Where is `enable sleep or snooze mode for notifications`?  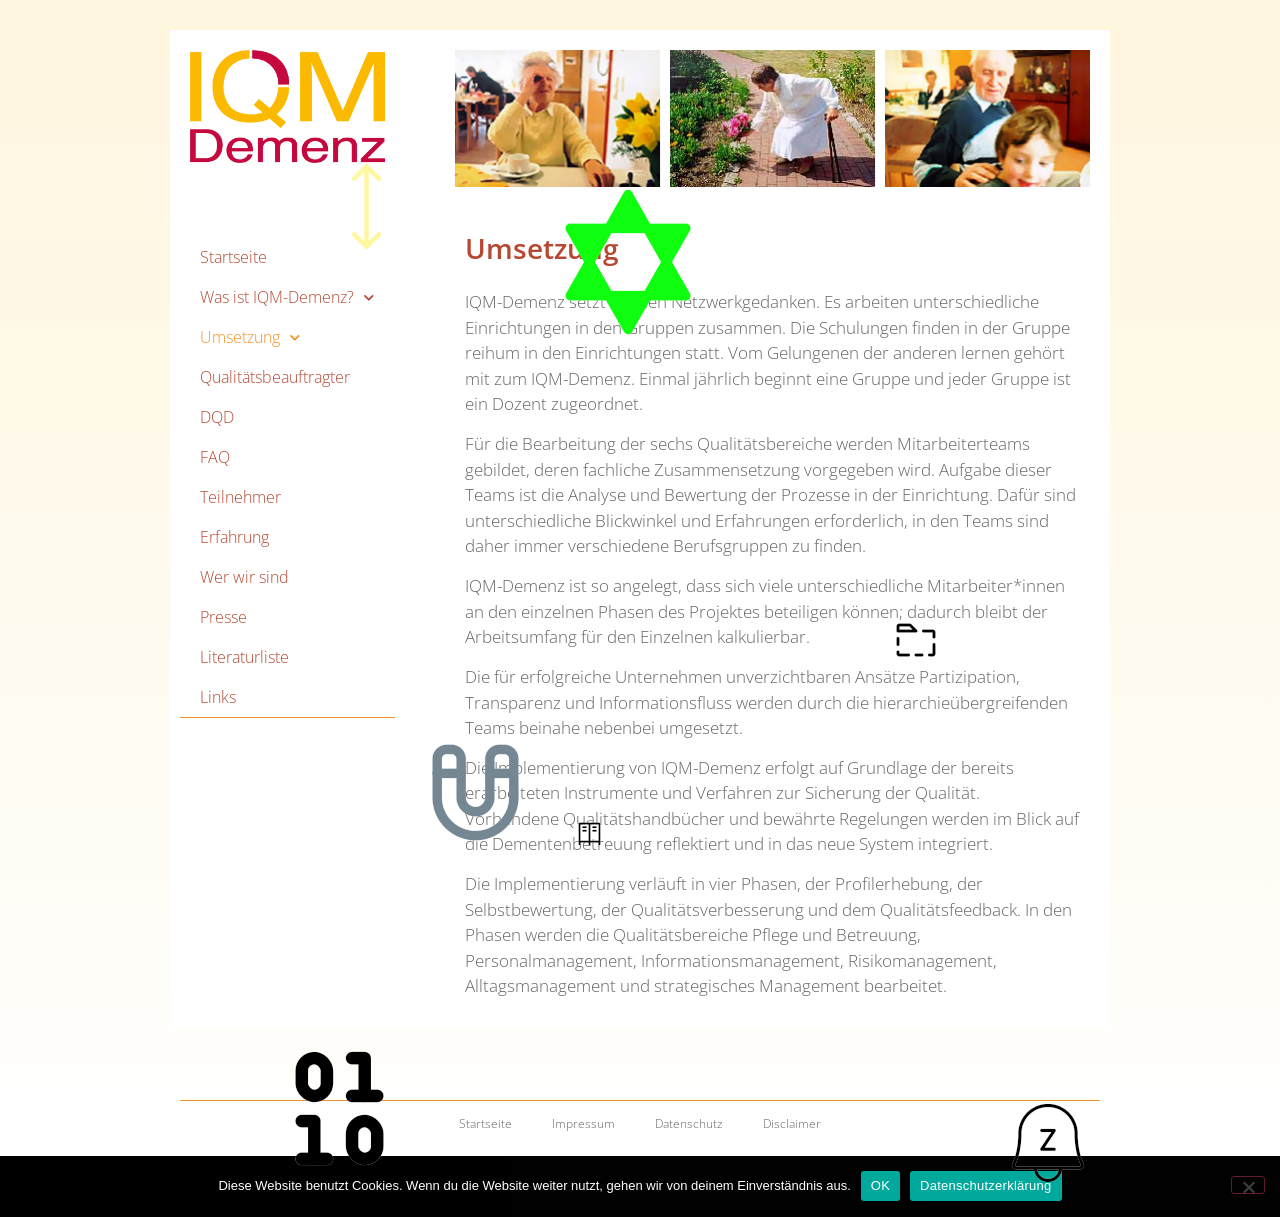
enable sleep or snooze mode for notifications is located at coordinates (1048, 1143).